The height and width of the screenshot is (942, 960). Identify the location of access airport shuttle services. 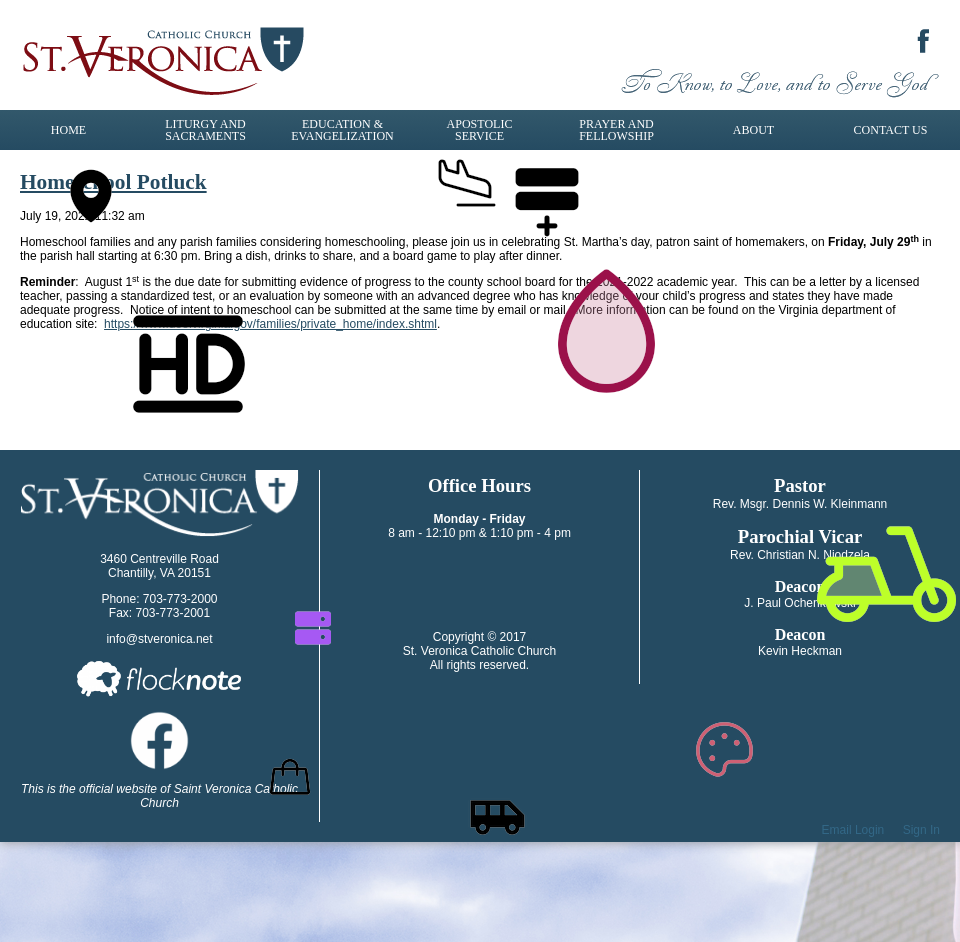
(497, 817).